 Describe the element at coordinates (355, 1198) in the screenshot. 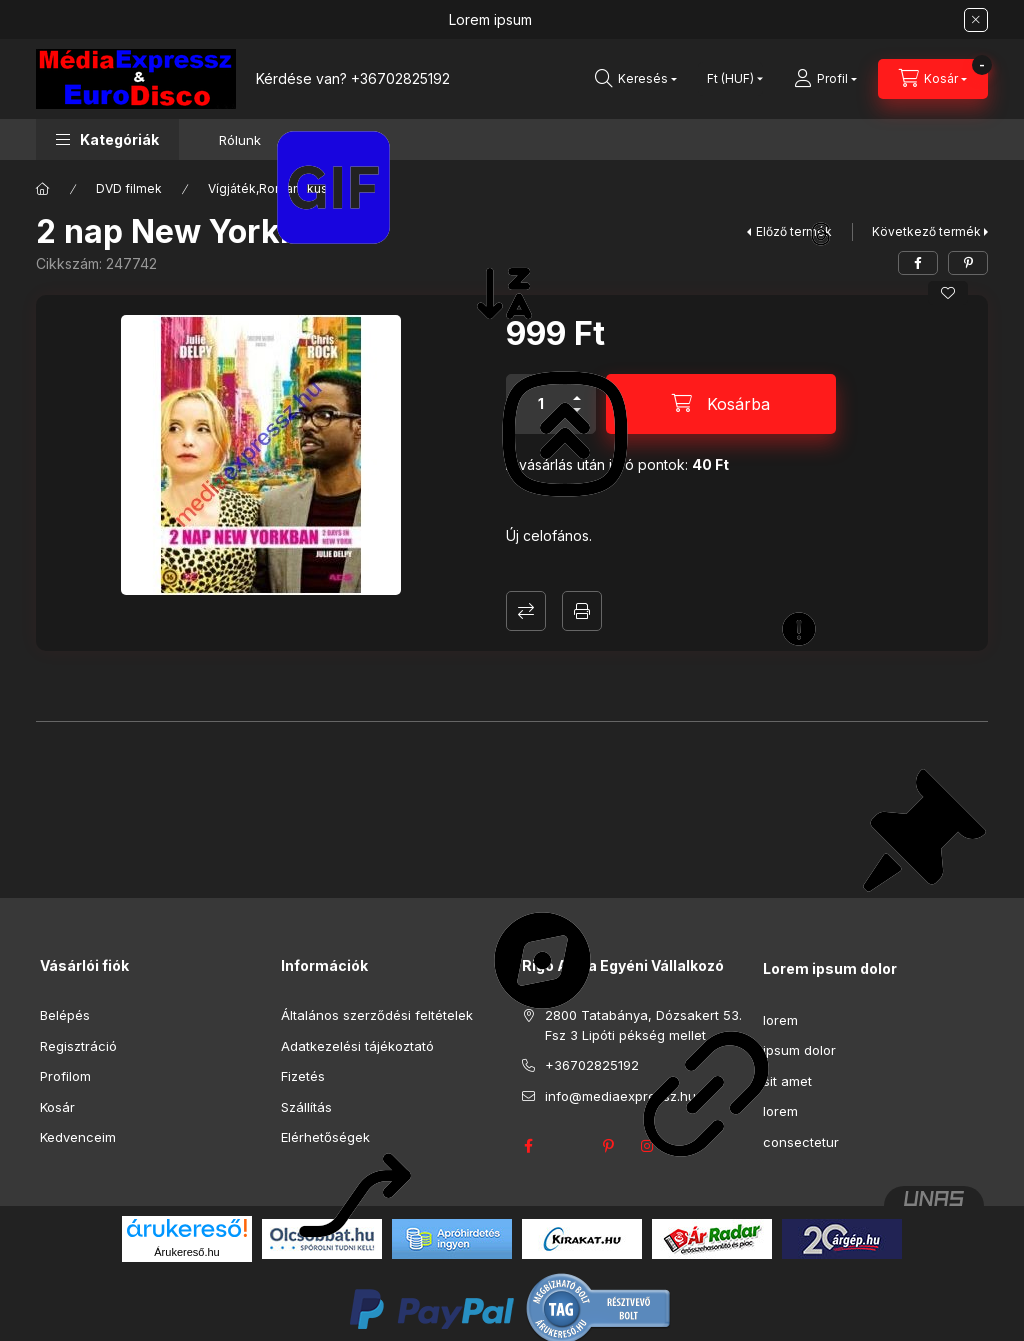

I see `indicates upward trend or growth` at that location.